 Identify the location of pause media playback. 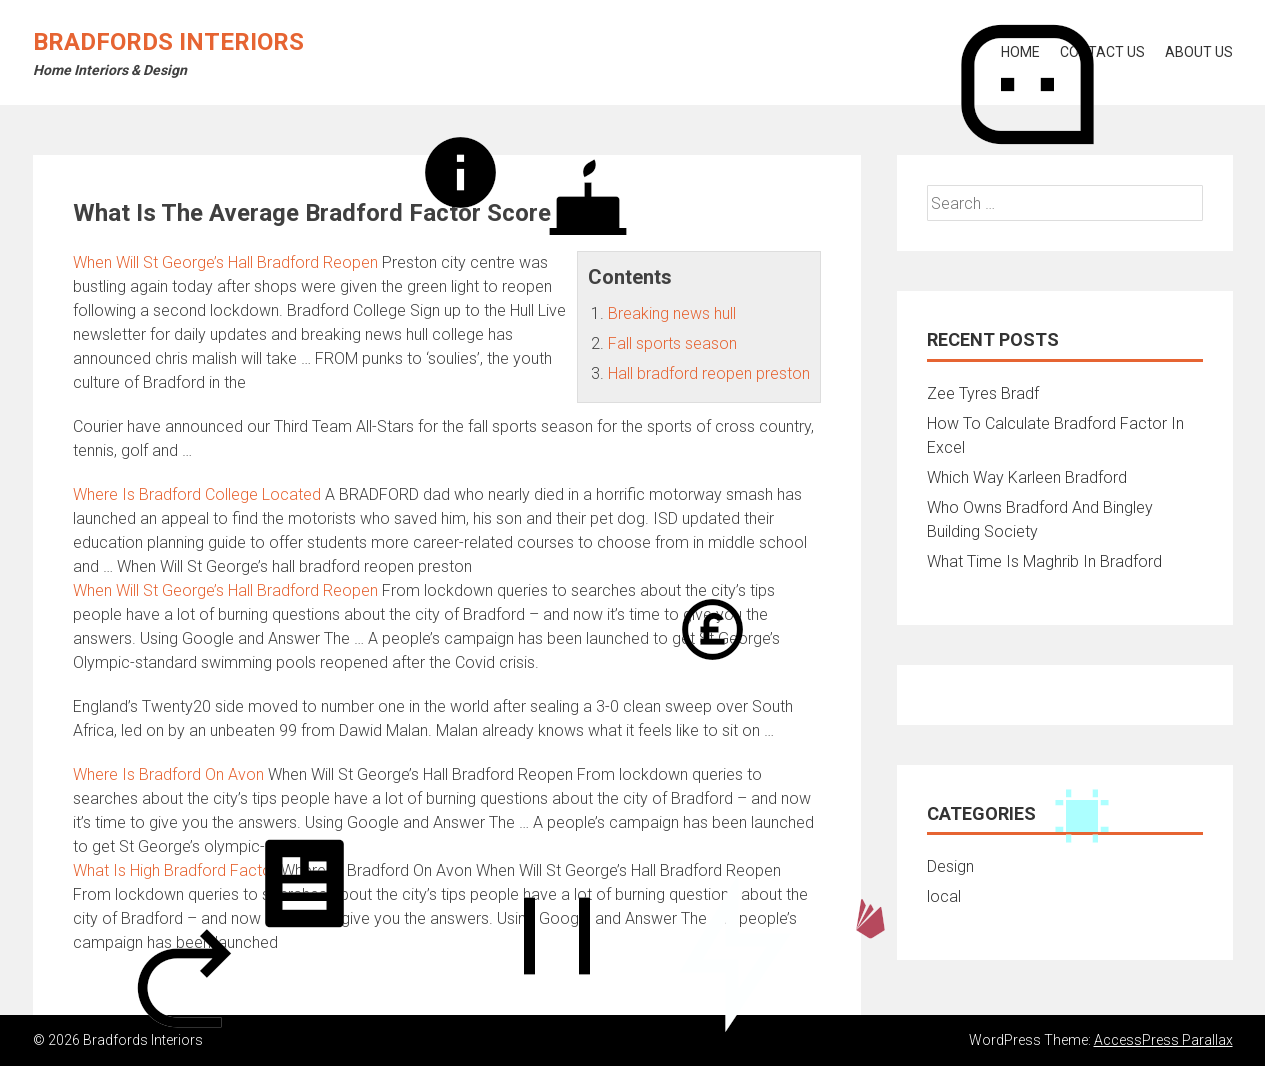
(557, 936).